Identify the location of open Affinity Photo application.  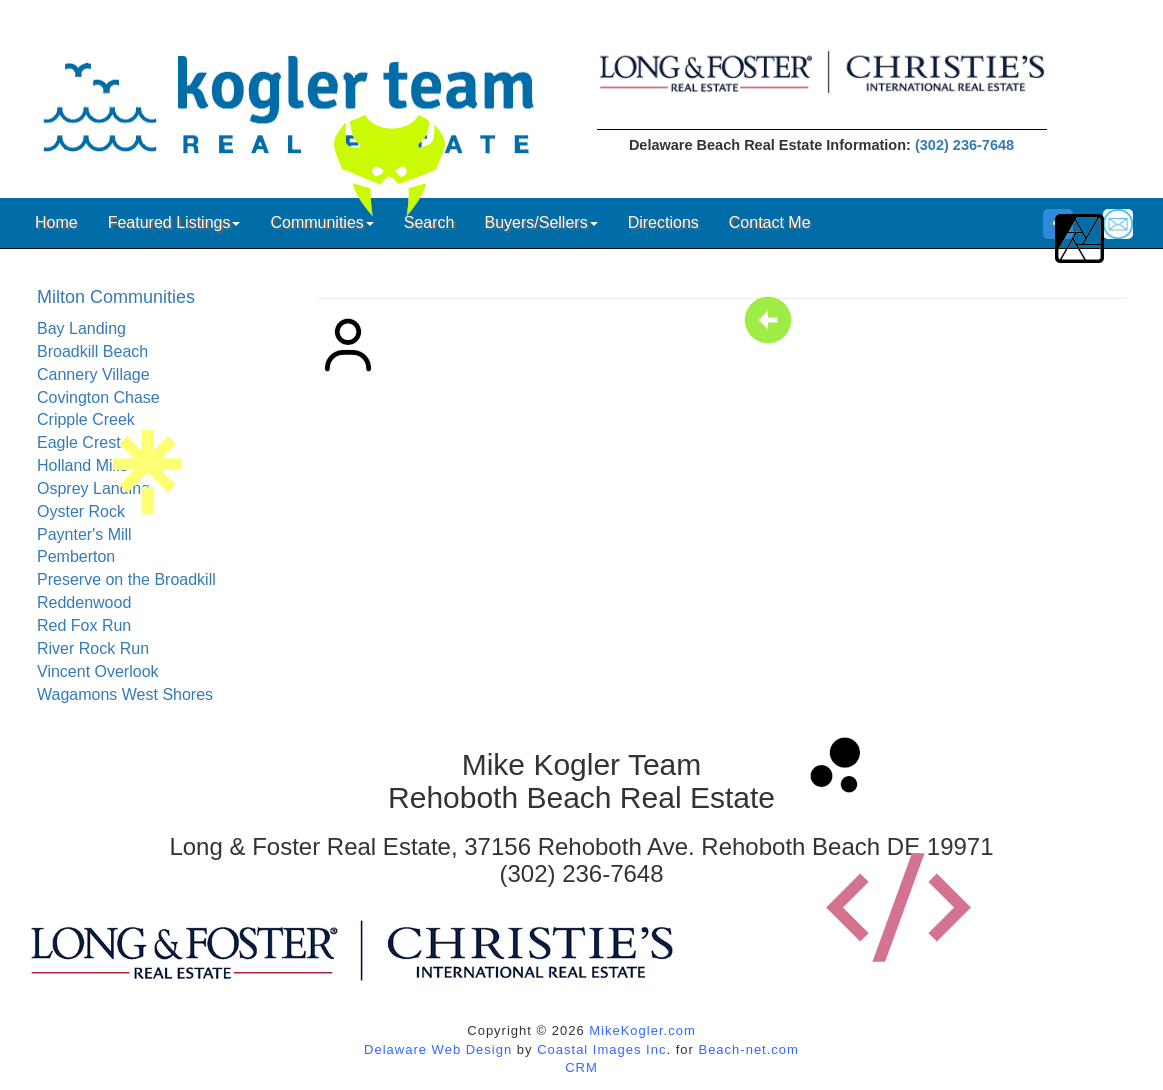
(1079, 238).